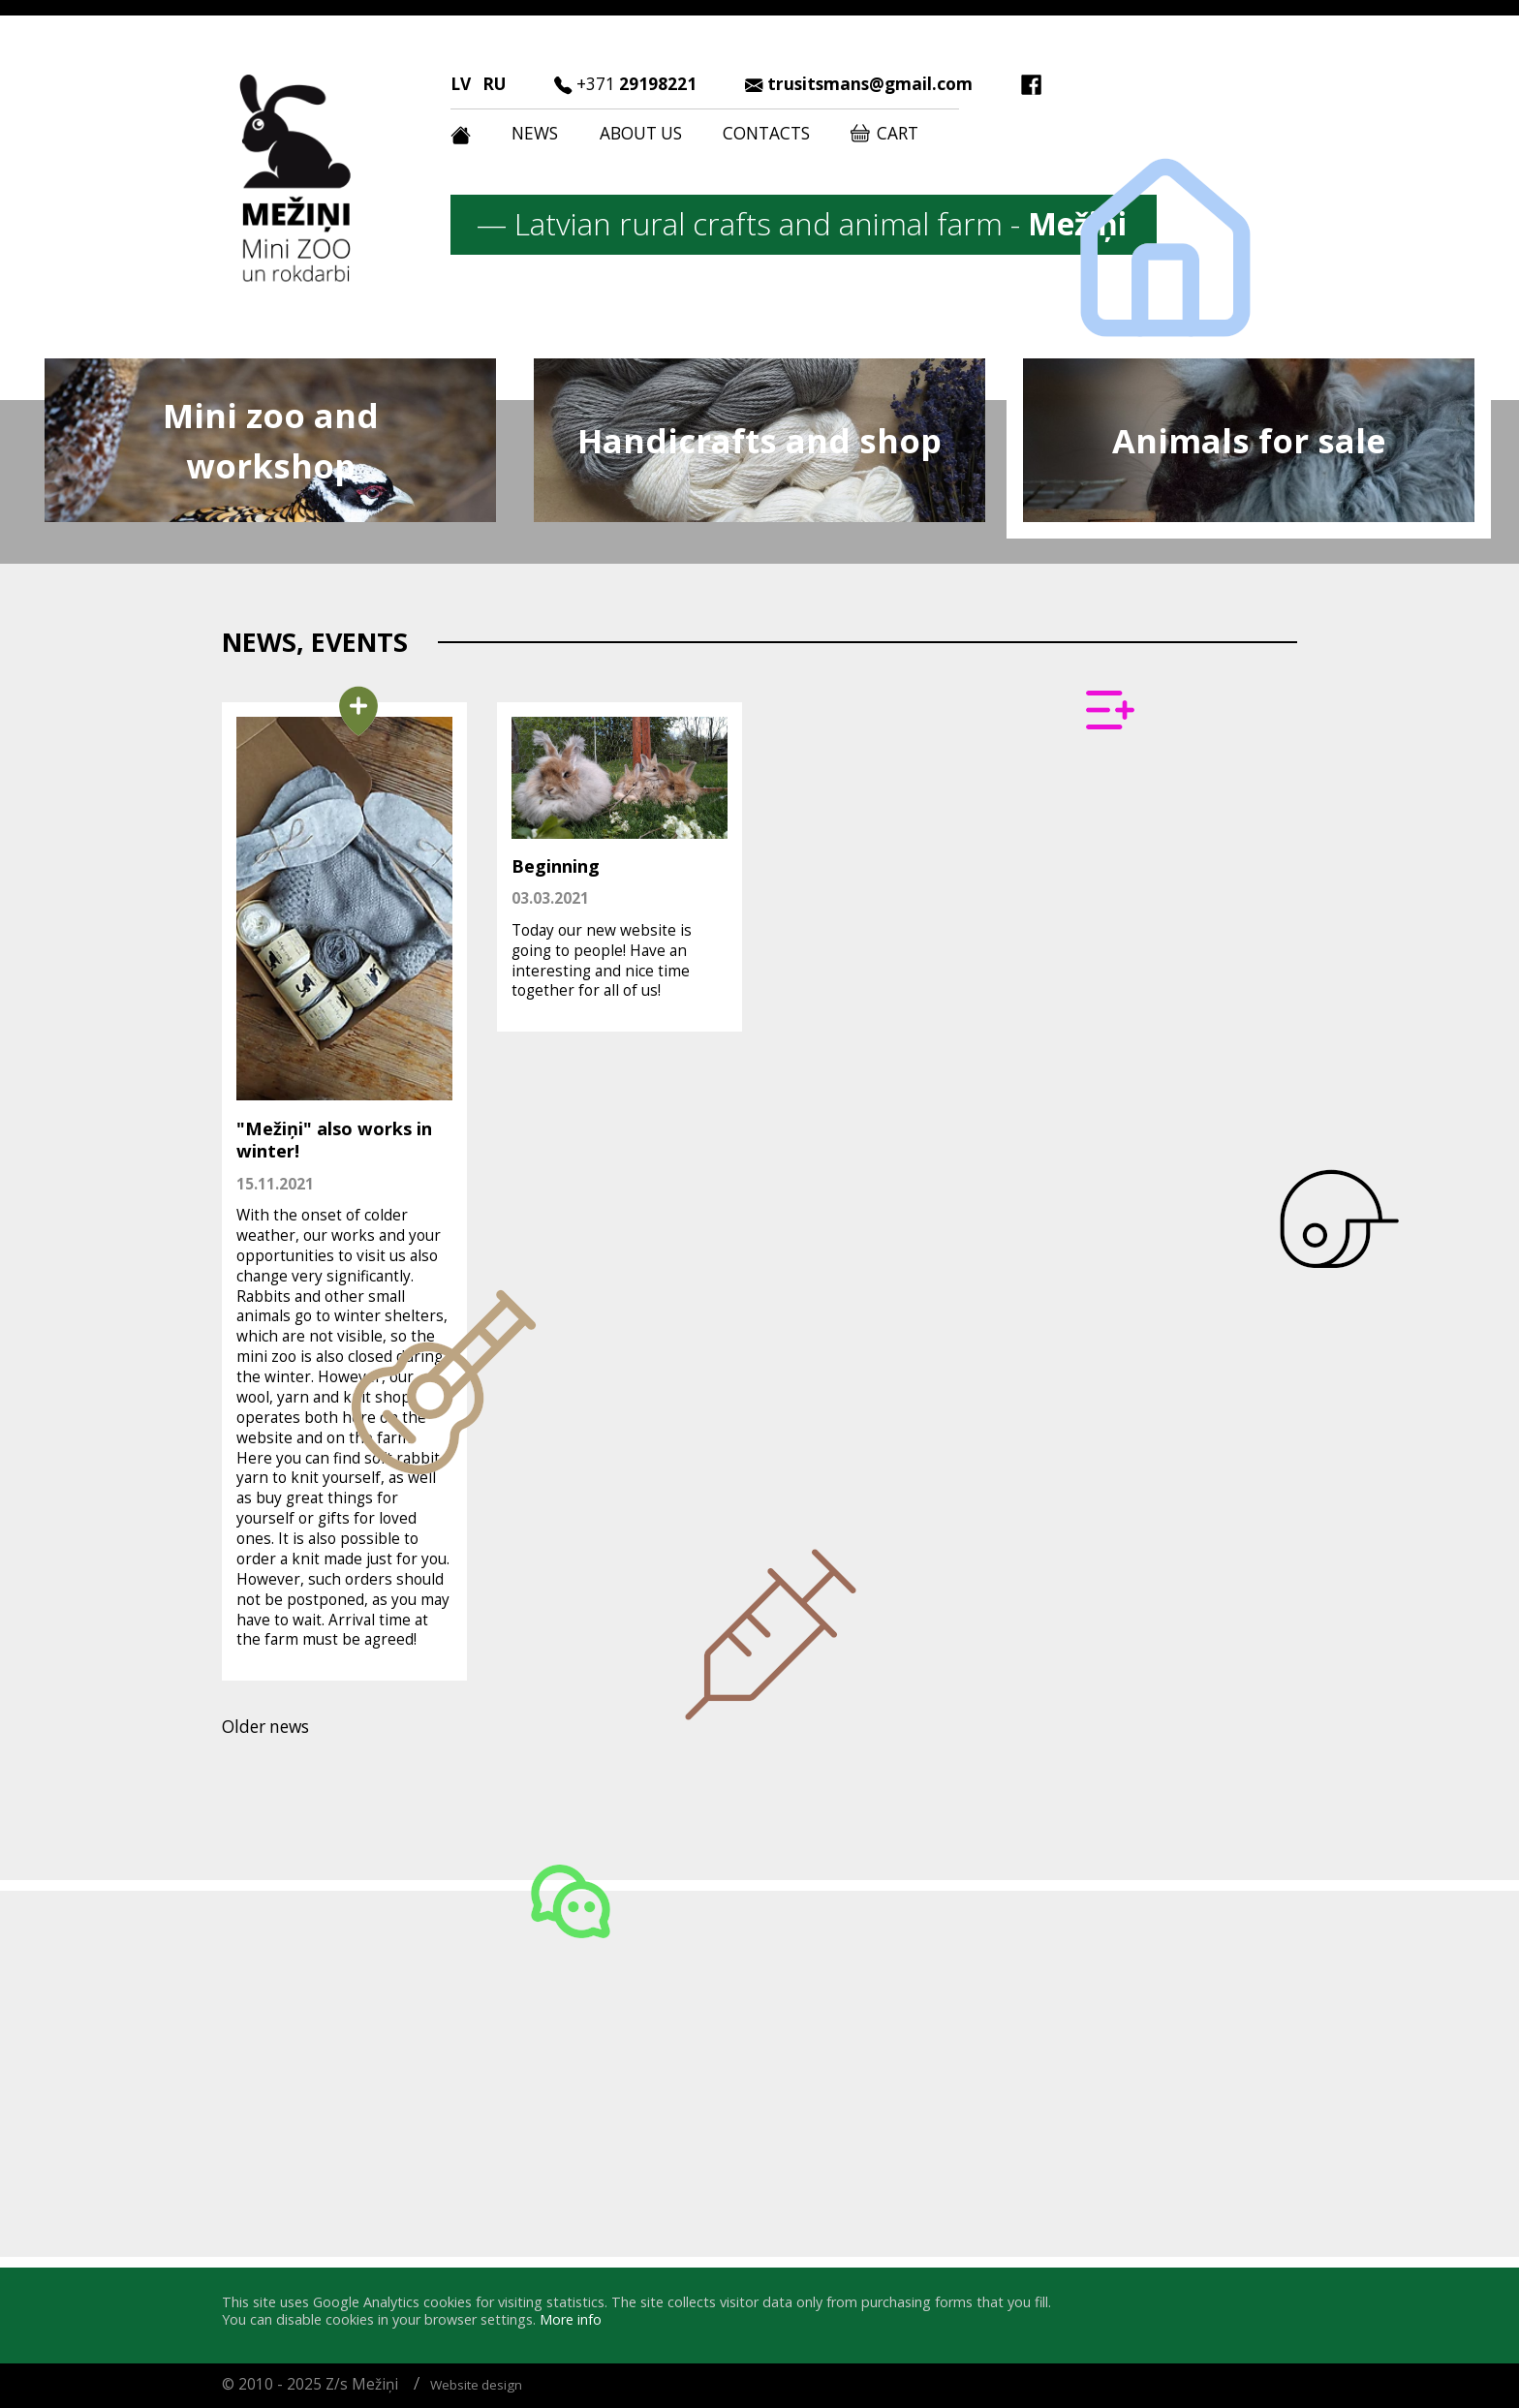 This screenshot has width=1519, height=2408. Describe the element at coordinates (1165, 252) in the screenshot. I see `navigate to home screen` at that location.